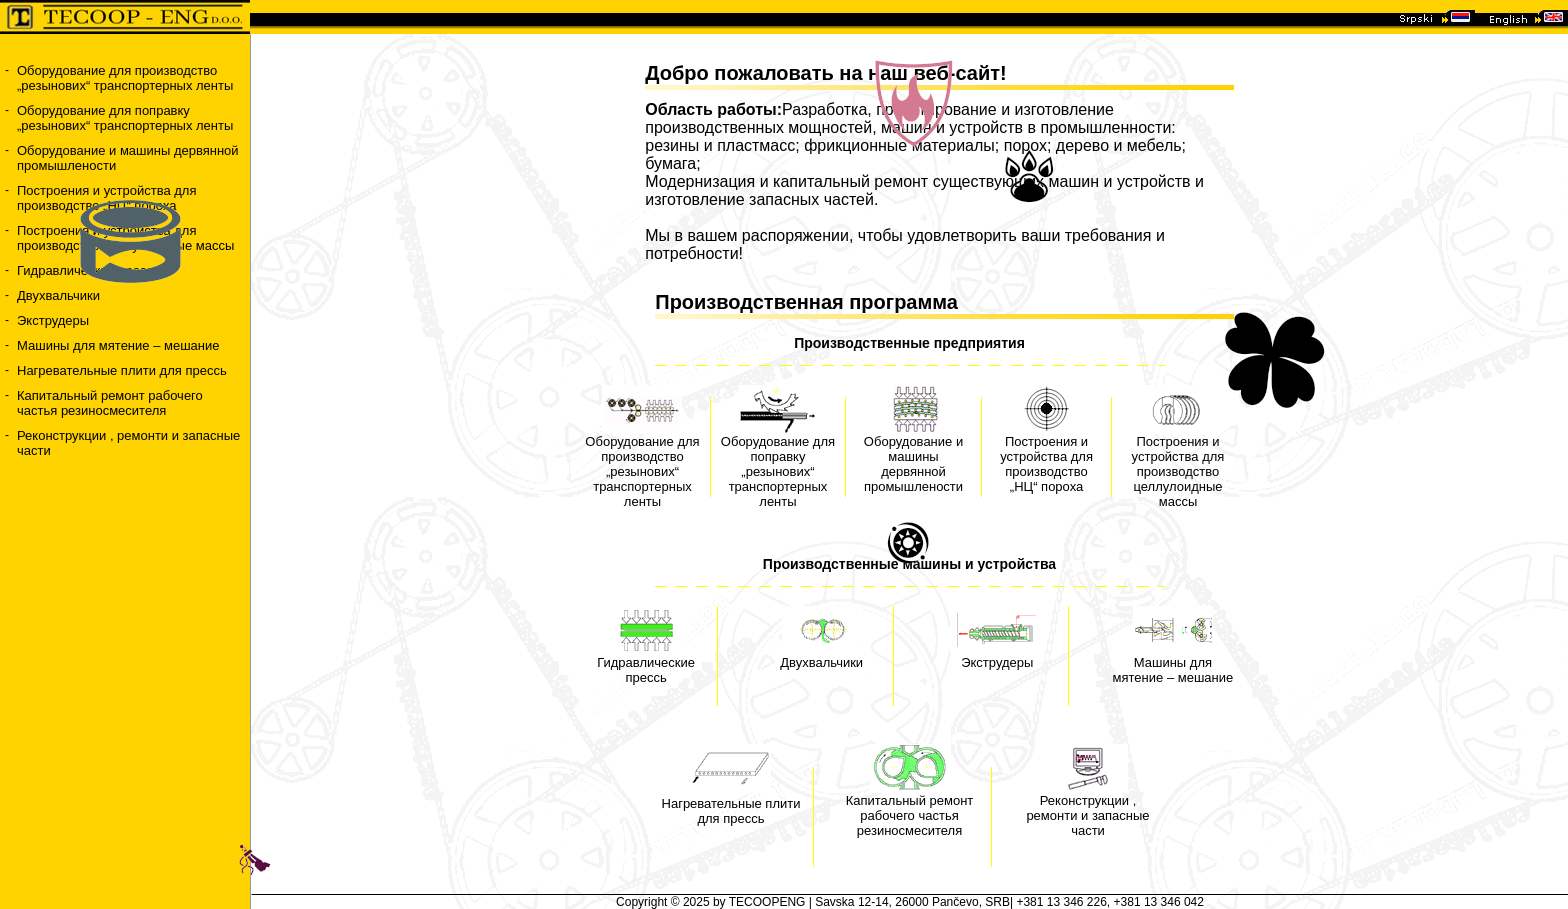  Describe the element at coordinates (908, 543) in the screenshot. I see `view satellite or orbital tracking features` at that location.